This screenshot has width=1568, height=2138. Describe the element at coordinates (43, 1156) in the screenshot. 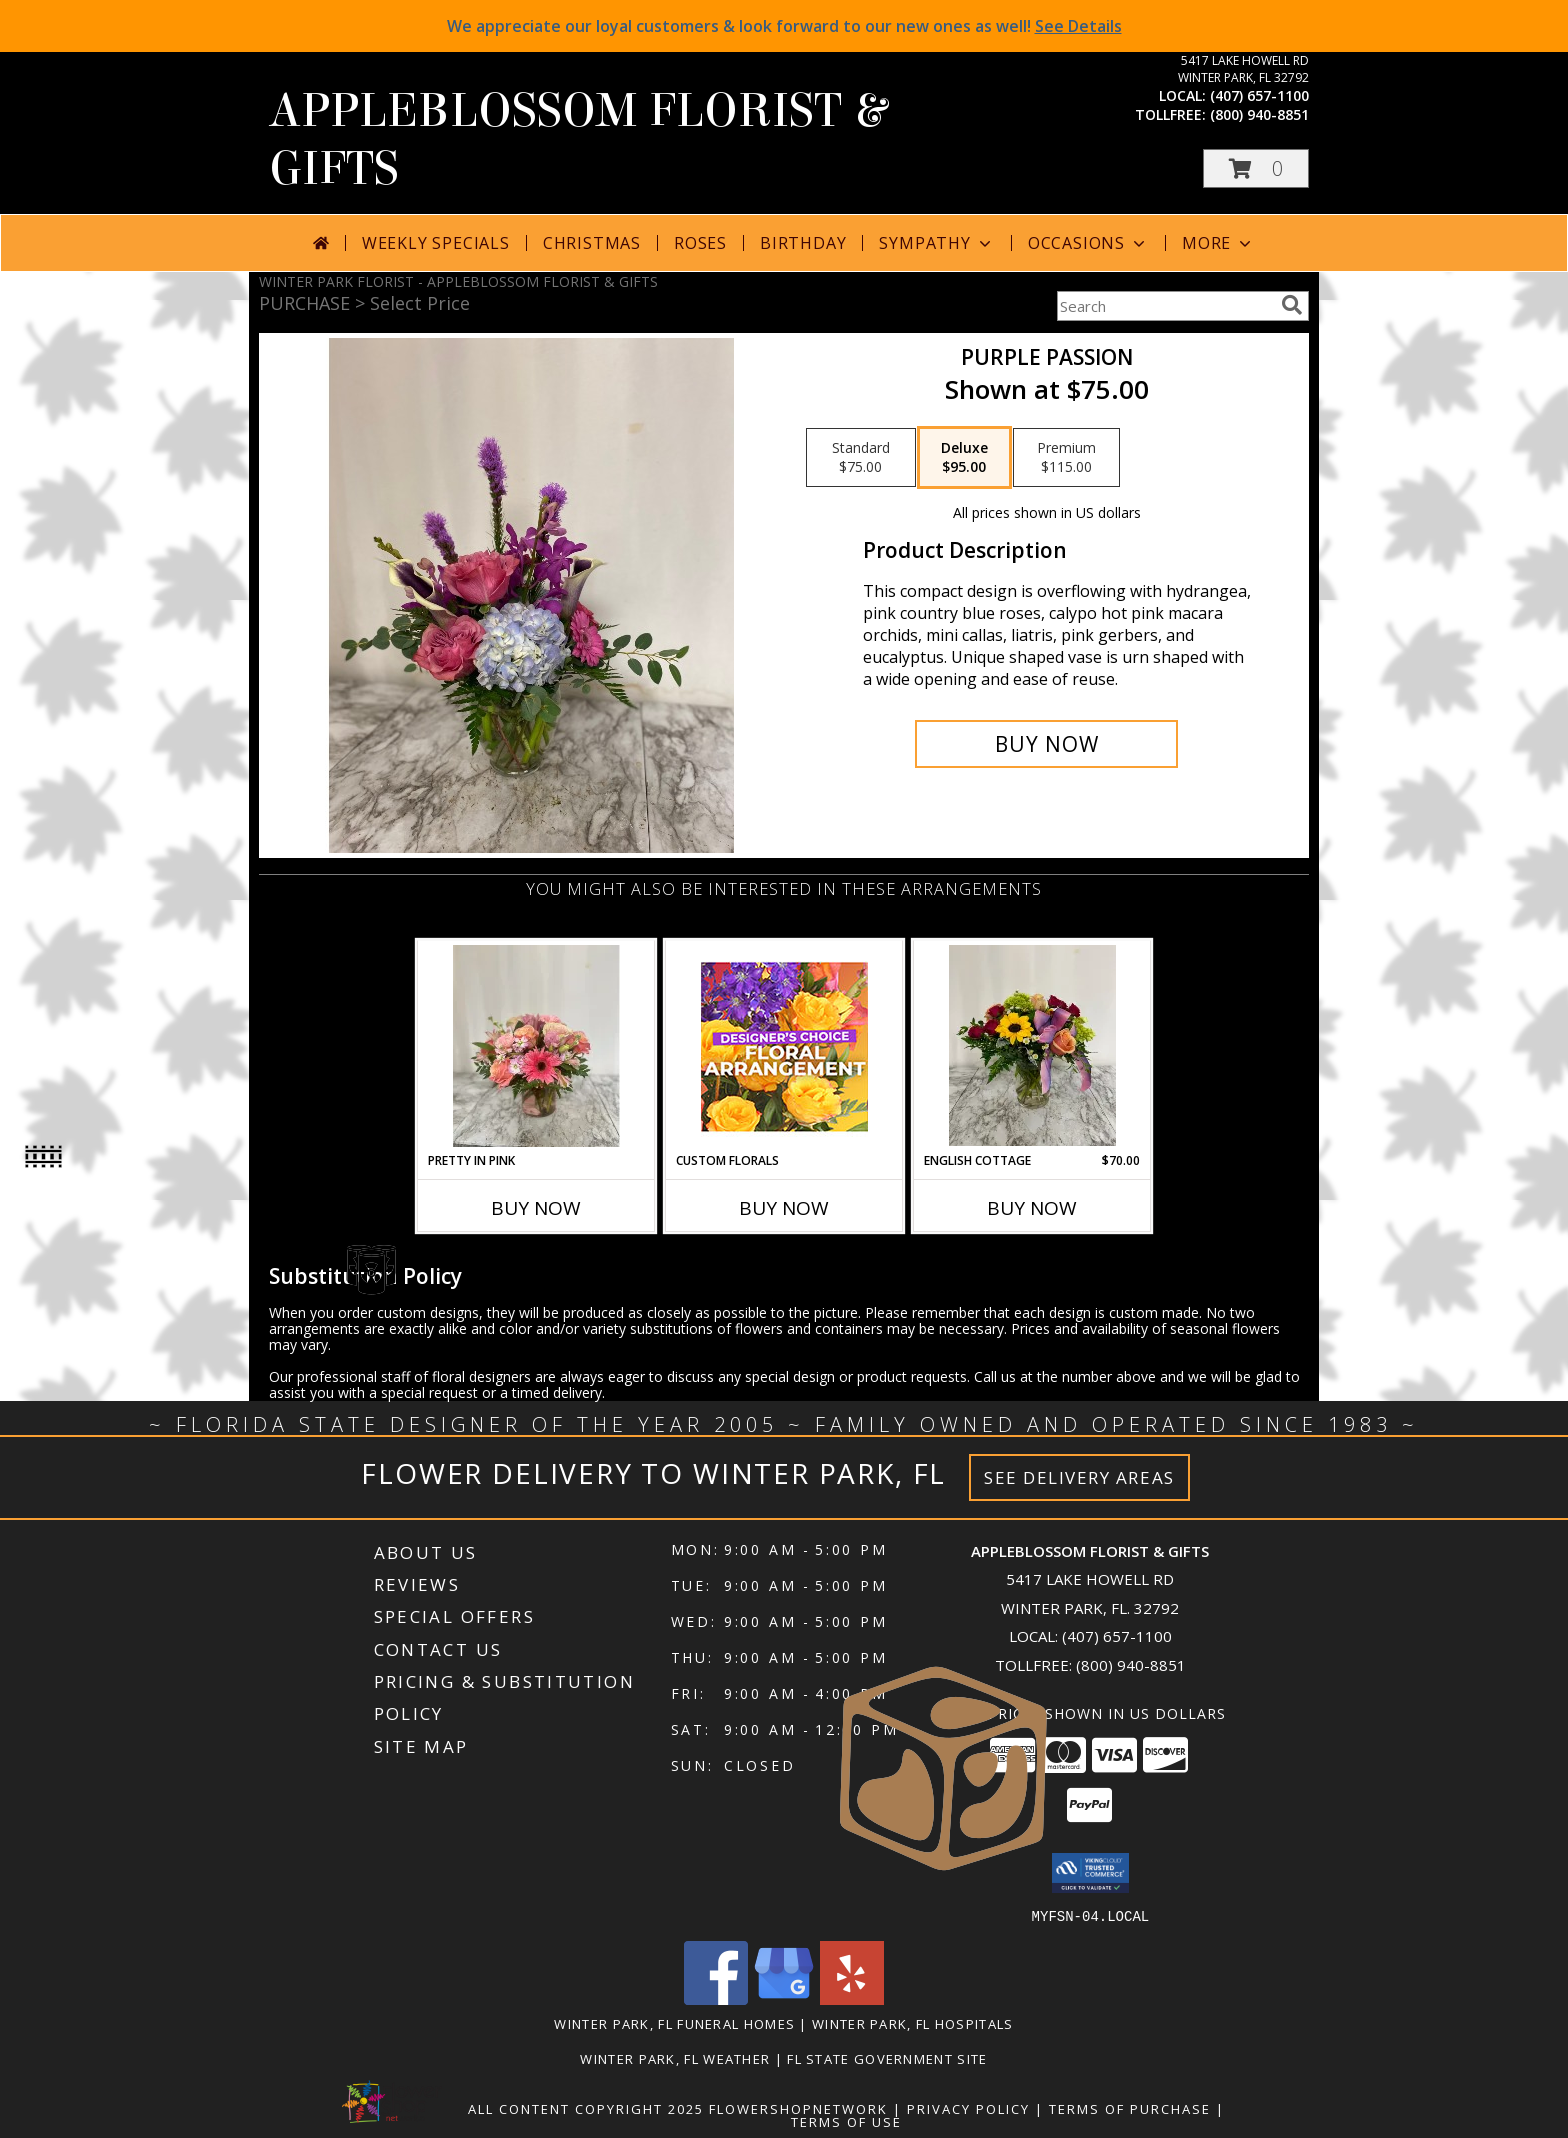

I see `access train or railway station information` at that location.